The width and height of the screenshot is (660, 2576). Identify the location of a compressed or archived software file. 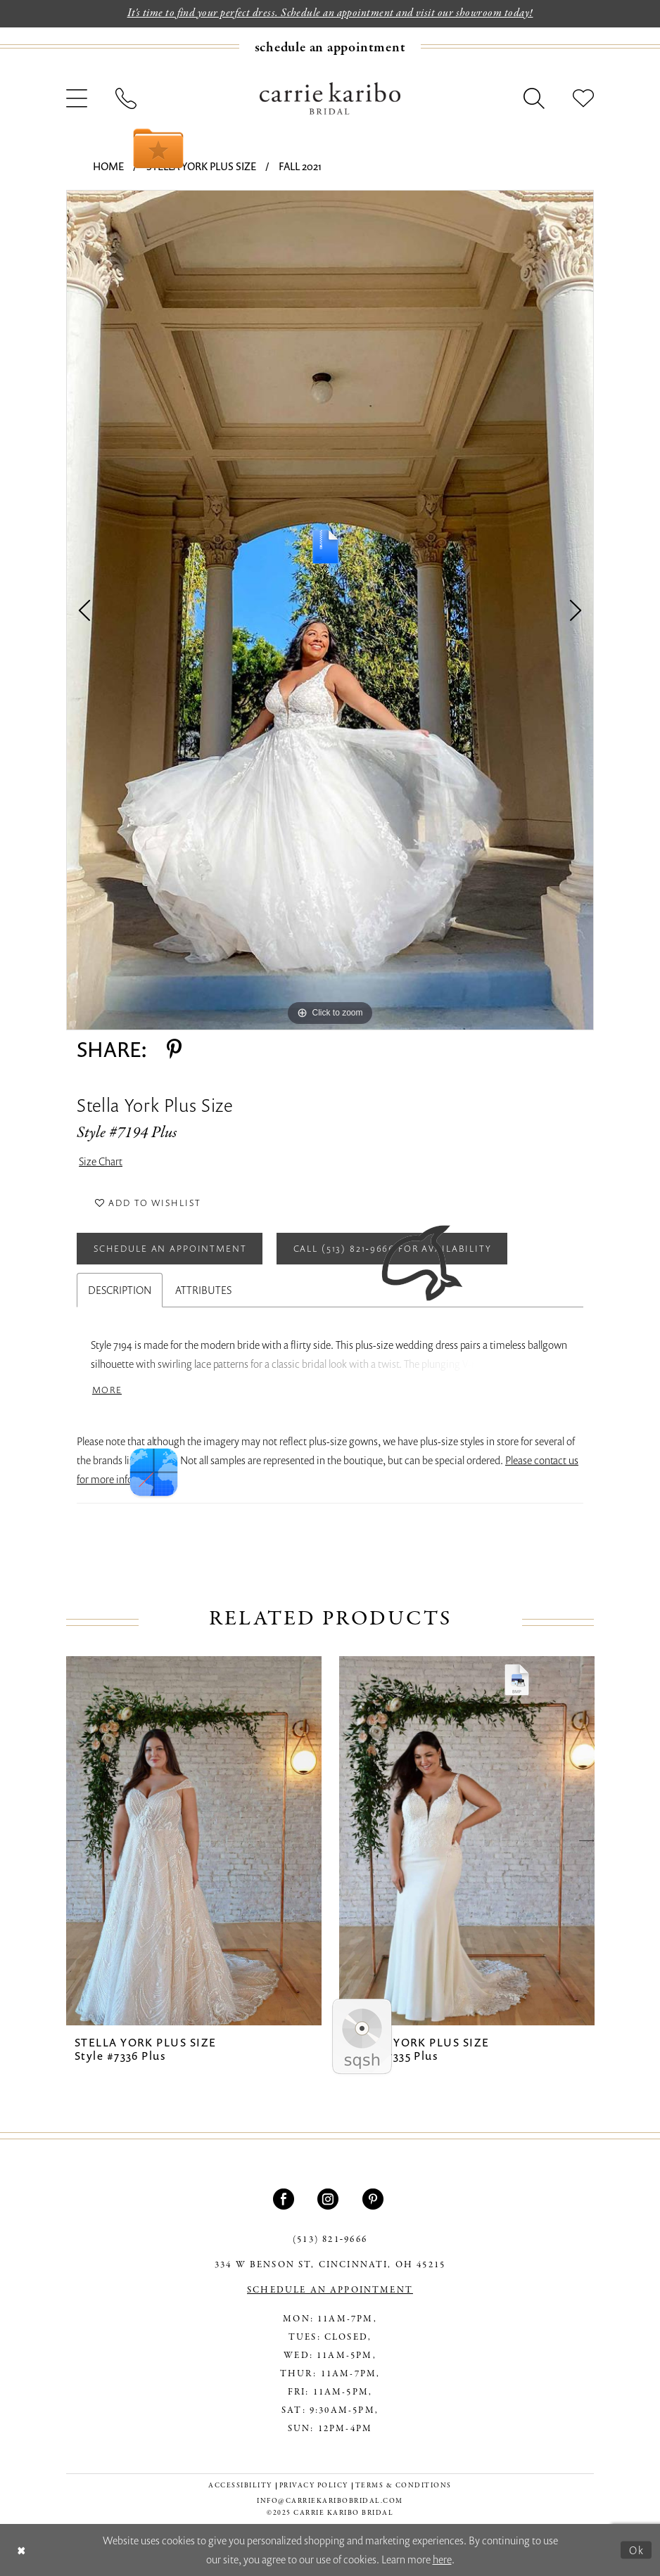
(325, 547).